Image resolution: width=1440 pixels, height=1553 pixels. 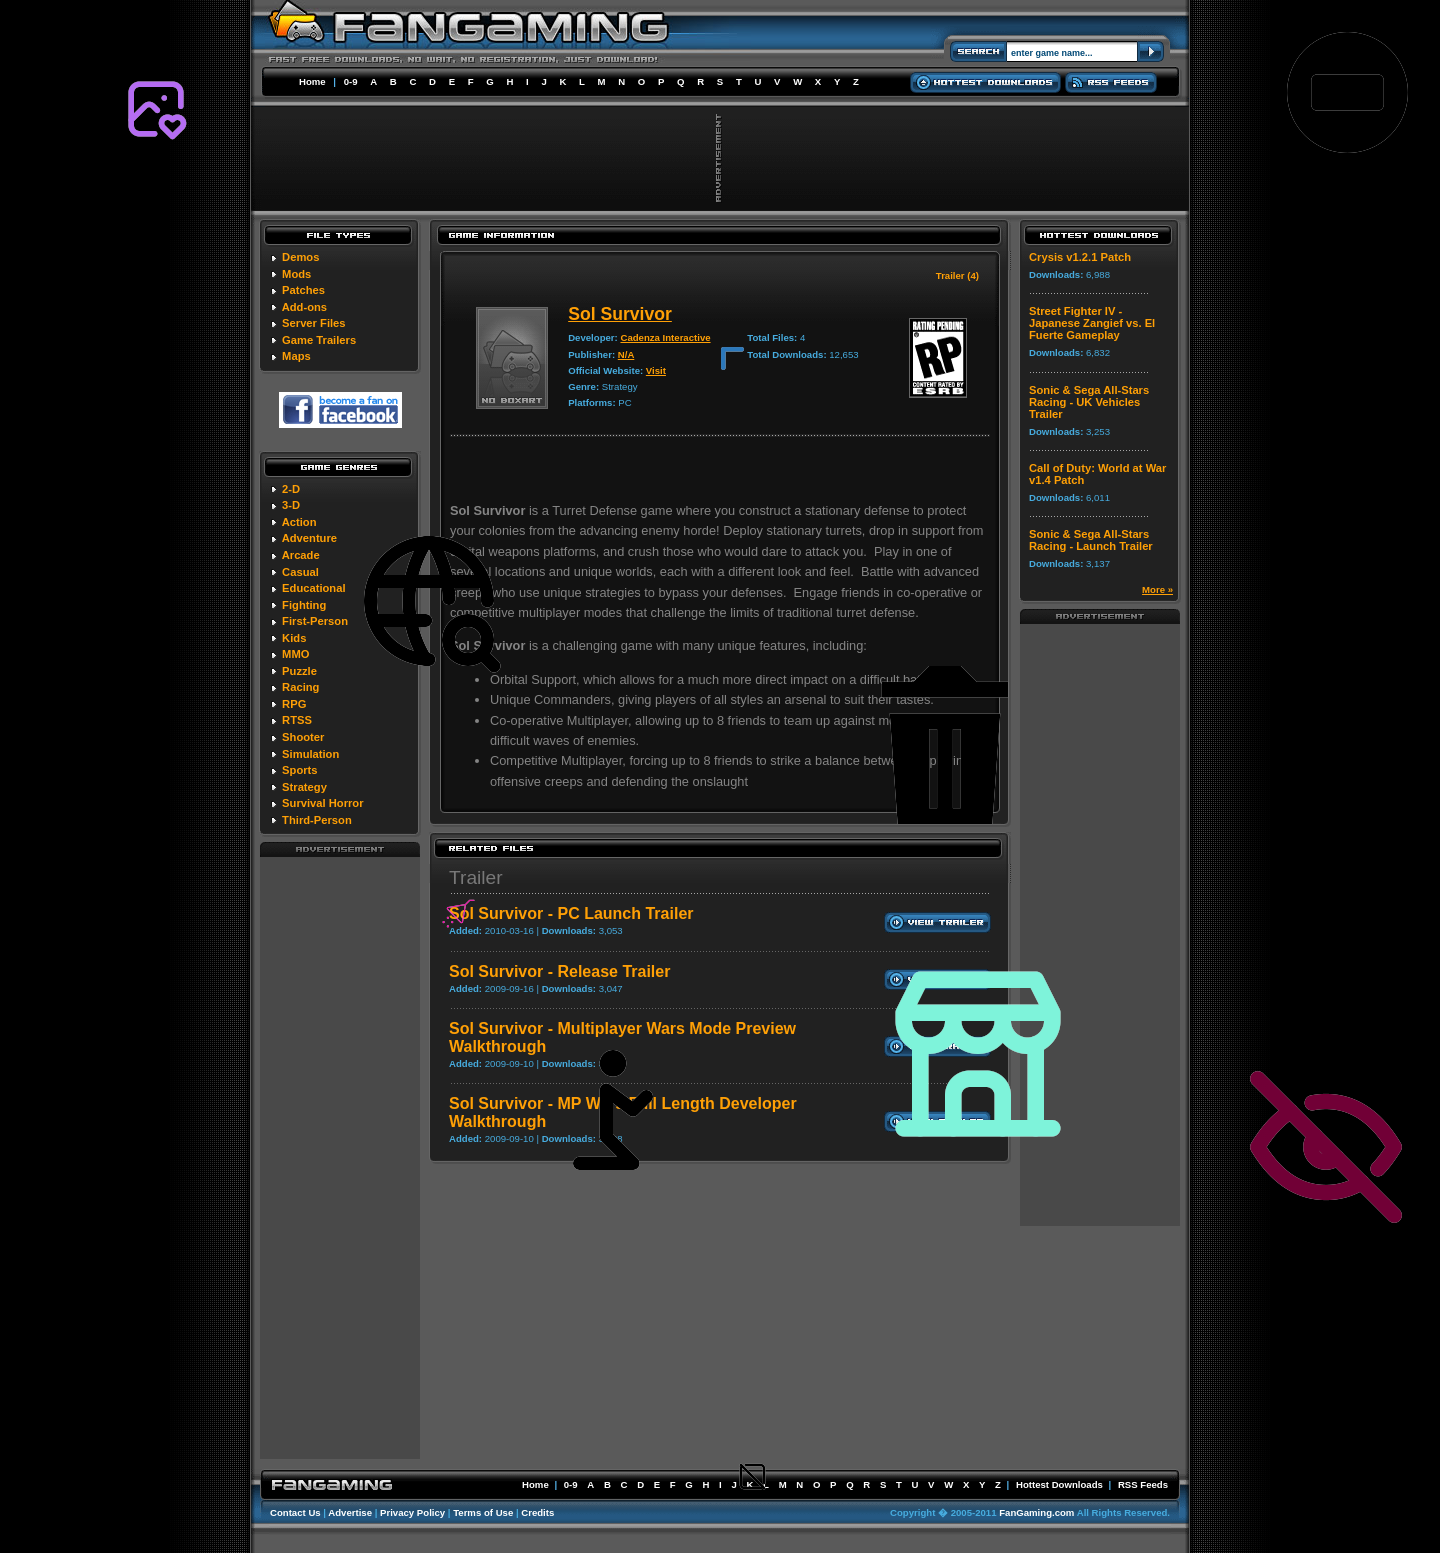 I want to click on delete selected item, so click(x=945, y=745).